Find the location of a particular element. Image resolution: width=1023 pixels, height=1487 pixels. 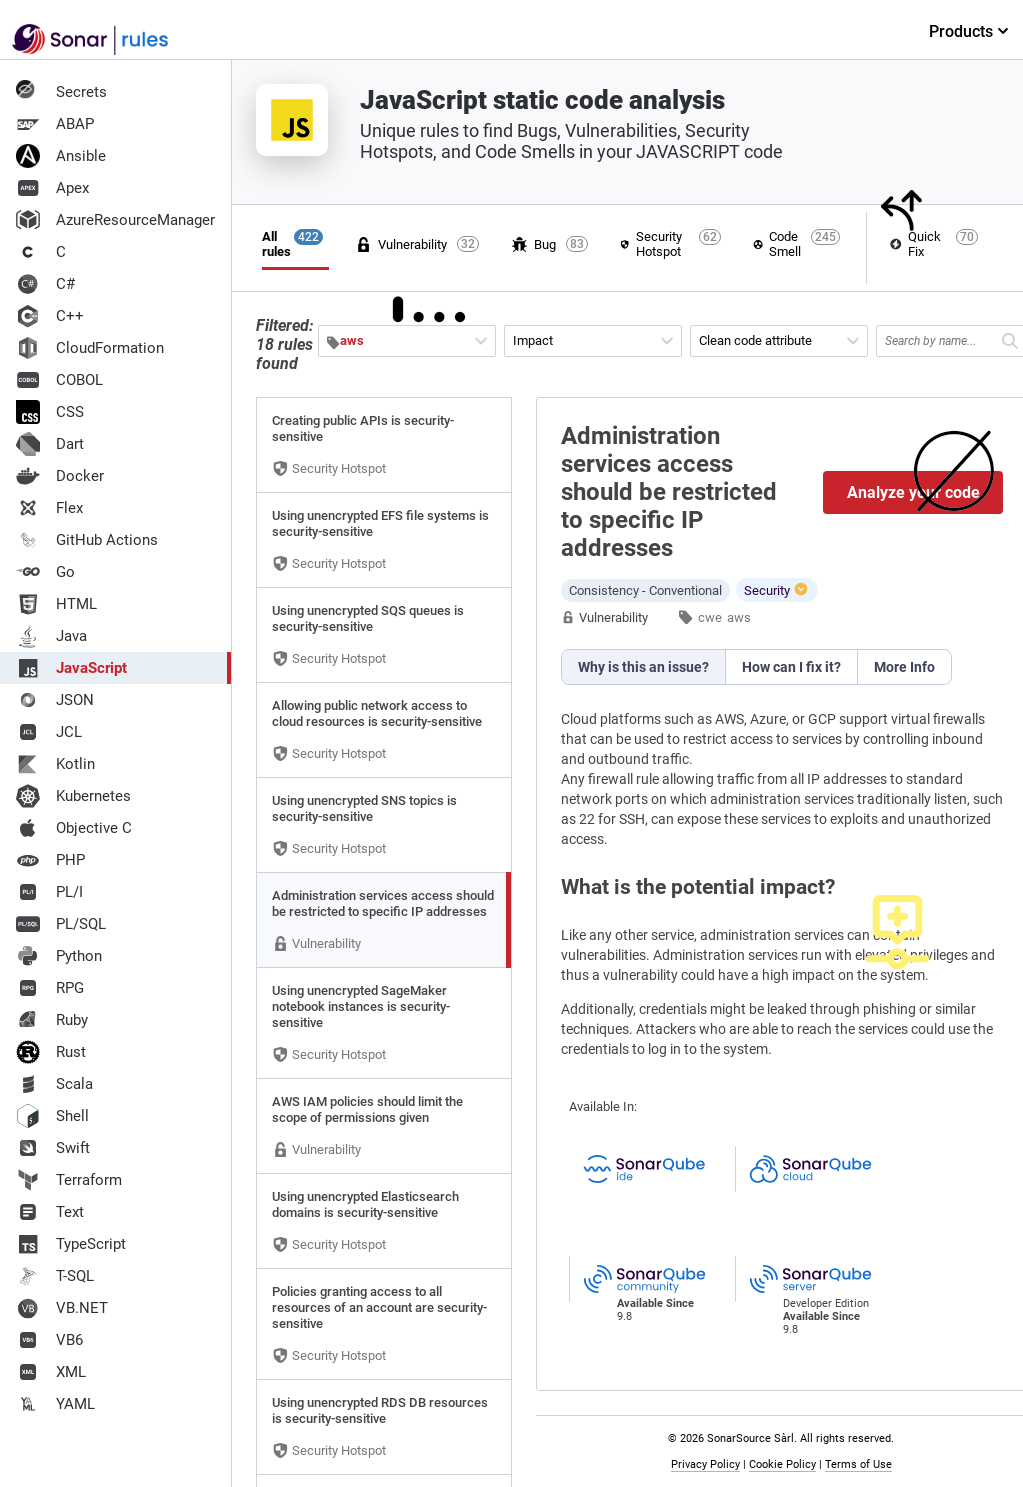

add a new event to the timeline is located at coordinates (897, 930).